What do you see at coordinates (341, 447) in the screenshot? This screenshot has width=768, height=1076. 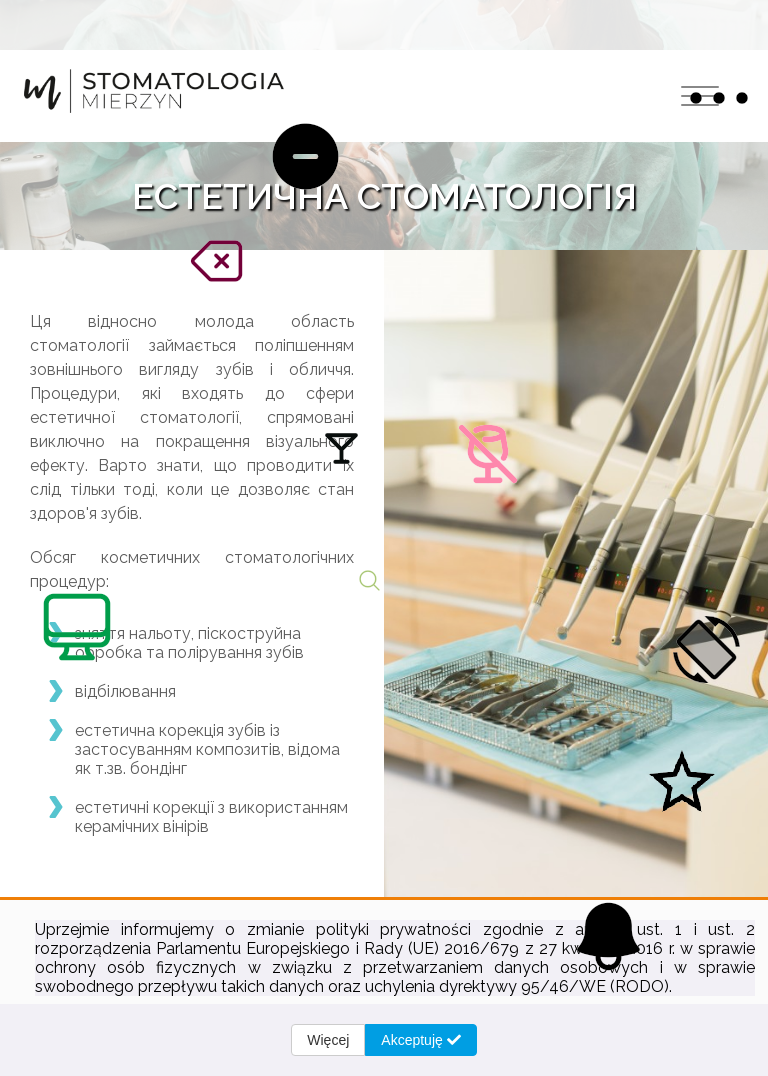 I see `access bar or cocktail menu` at bounding box center [341, 447].